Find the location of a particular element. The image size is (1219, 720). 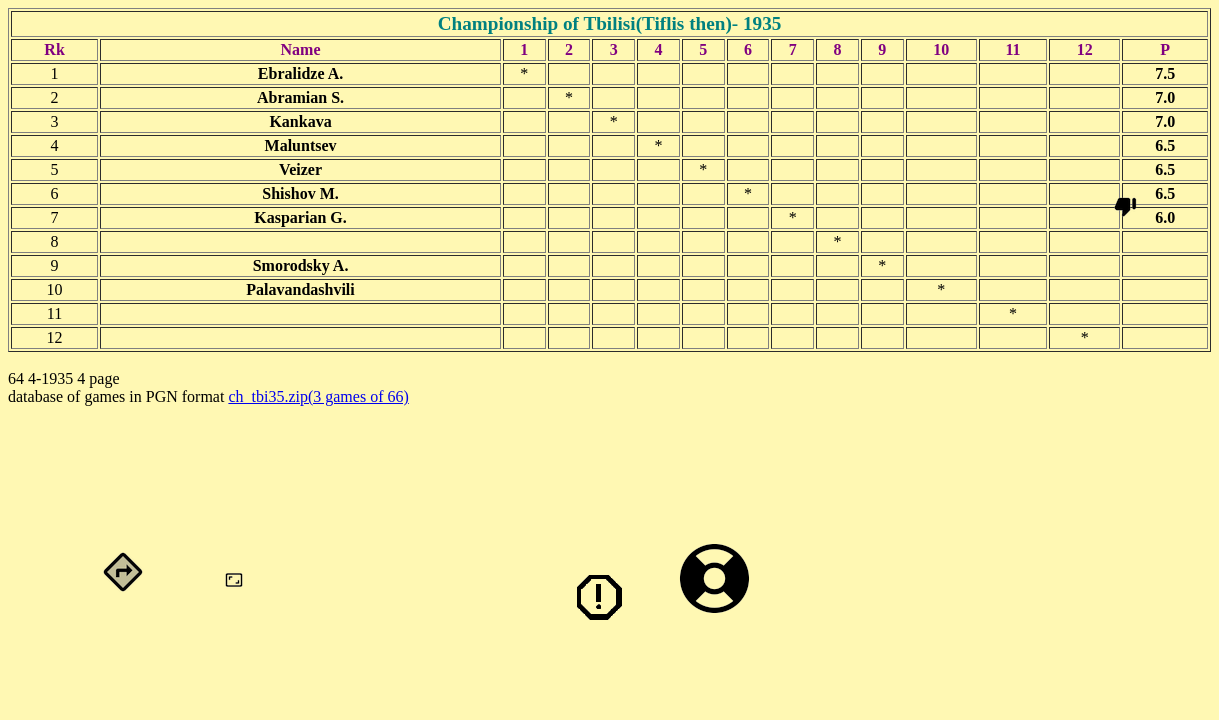

access help or support center is located at coordinates (714, 578).